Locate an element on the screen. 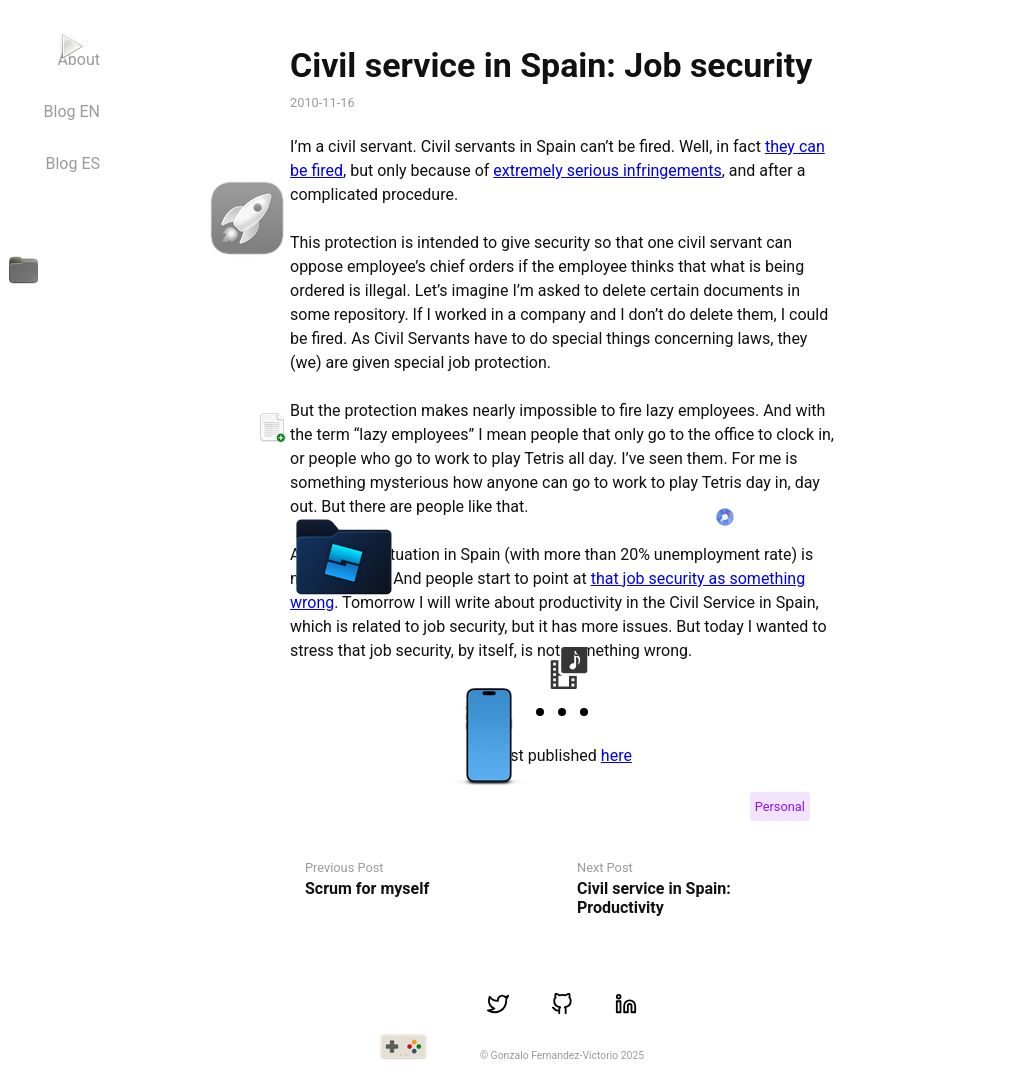 The height and width of the screenshot is (1084, 1024). iPhone 15 Pro device icon is located at coordinates (489, 737).